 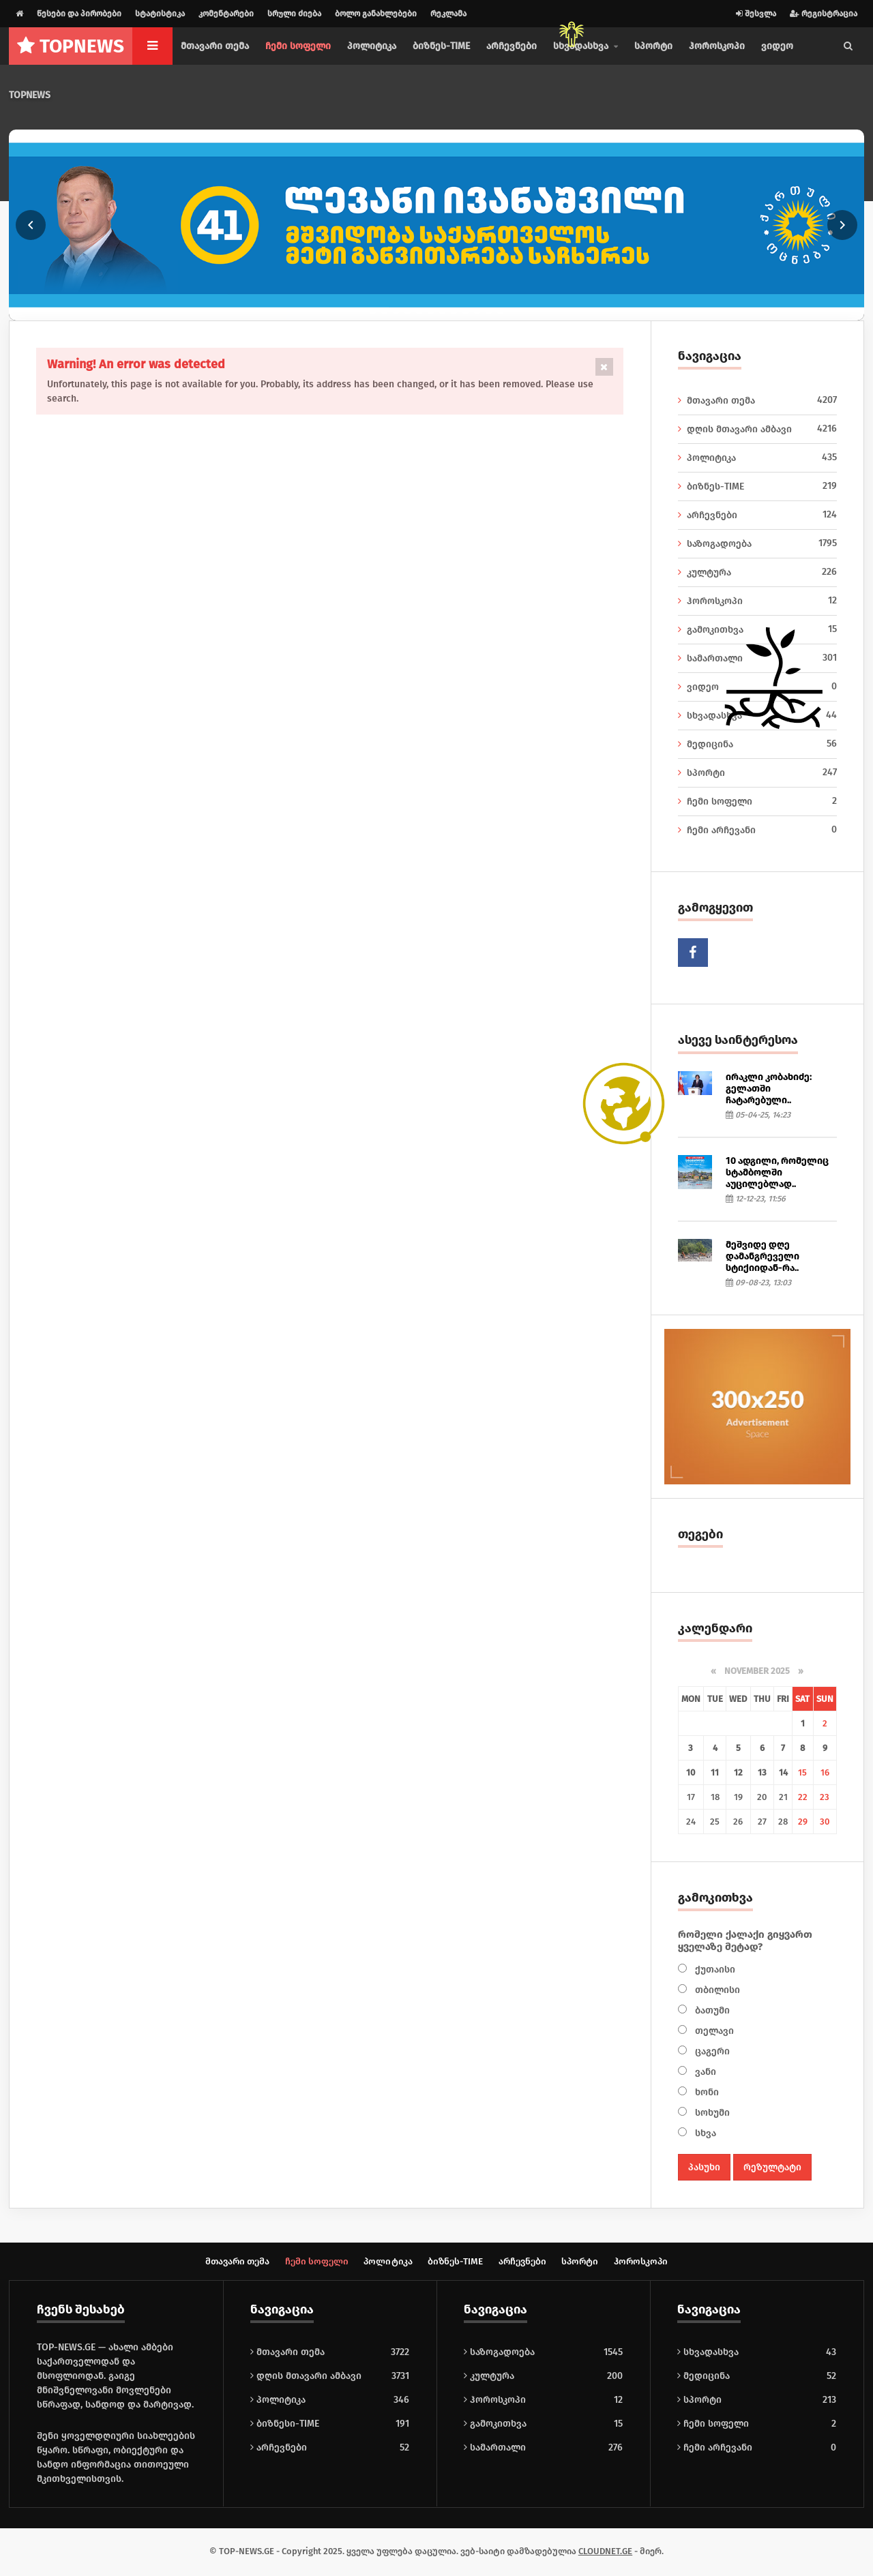 What do you see at coordinates (572, 34) in the screenshot?
I see `select octopus-human hybrid character` at bounding box center [572, 34].